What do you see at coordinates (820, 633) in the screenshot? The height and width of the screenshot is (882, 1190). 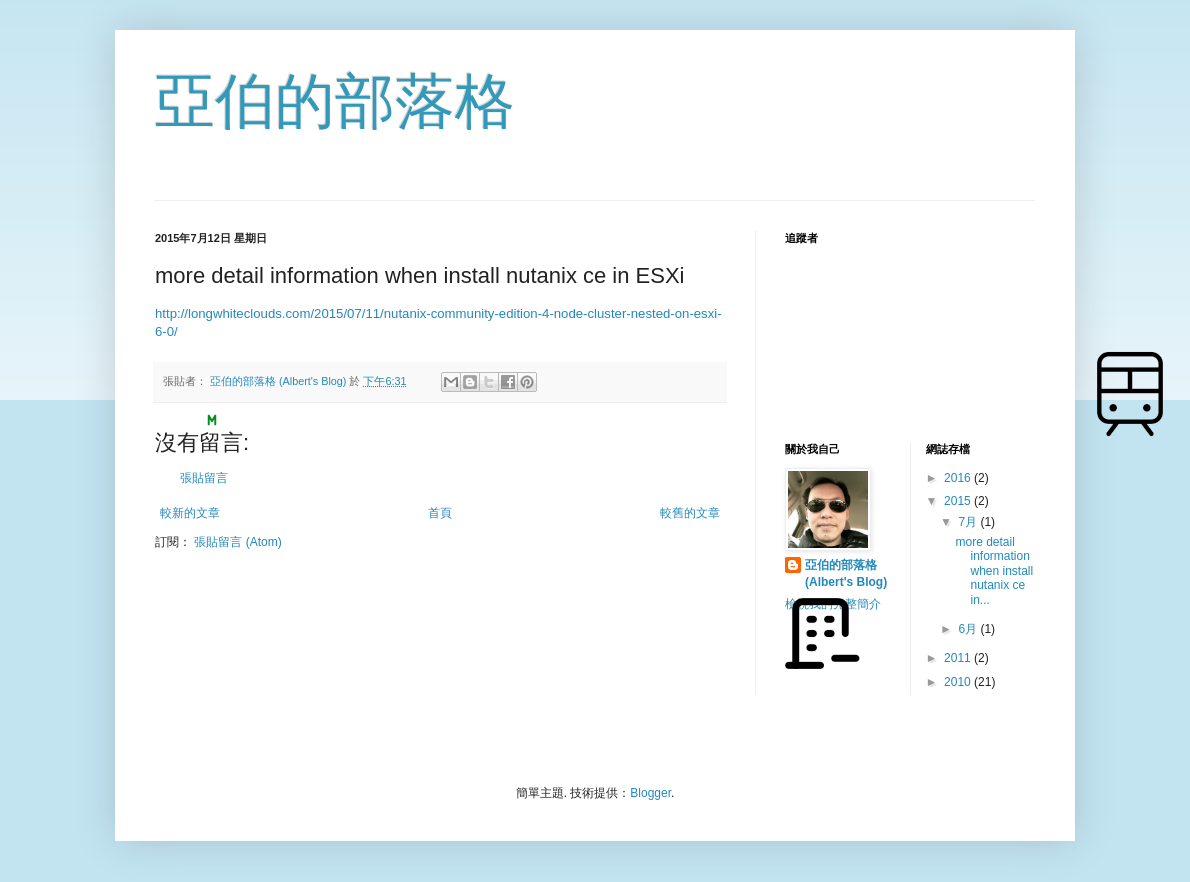 I see `remove a building from your list` at bounding box center [820, 633].